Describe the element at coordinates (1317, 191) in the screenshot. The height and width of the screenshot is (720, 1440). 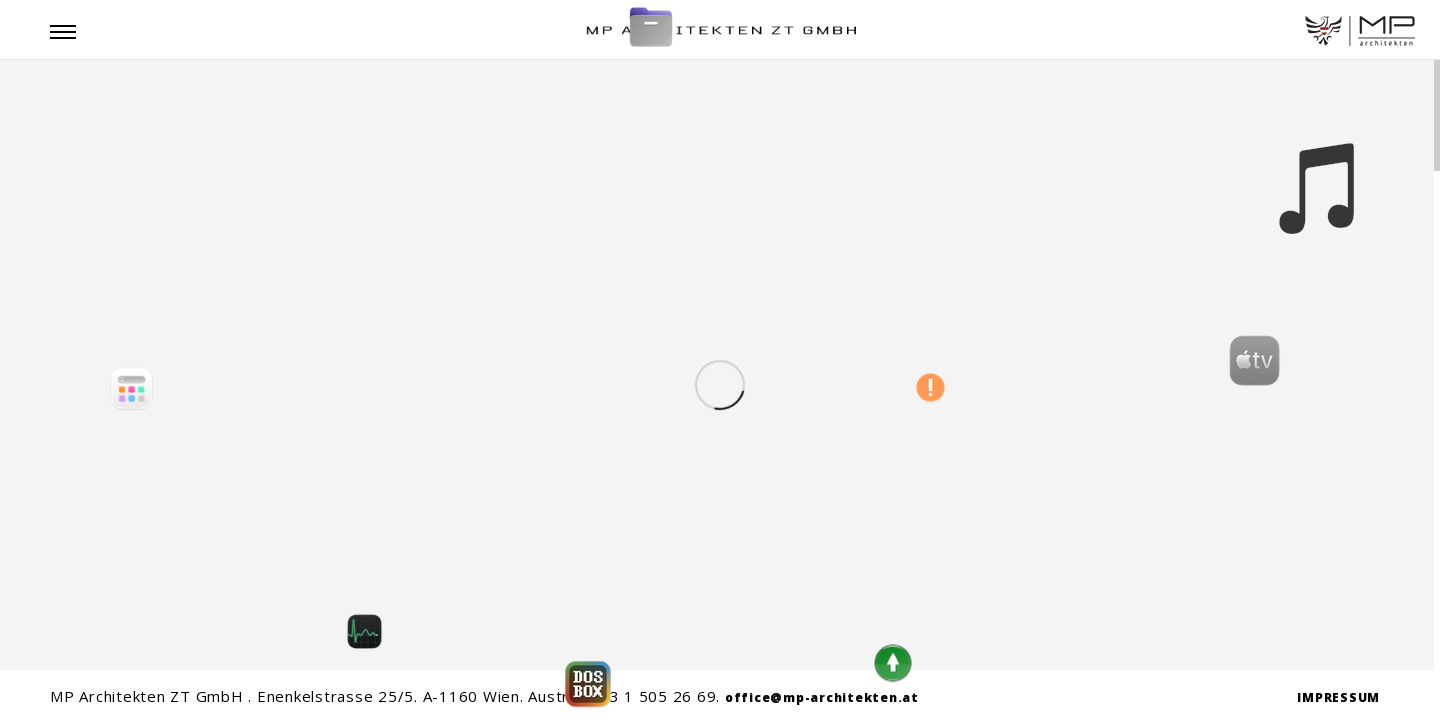
I see `open the music app` at that location.